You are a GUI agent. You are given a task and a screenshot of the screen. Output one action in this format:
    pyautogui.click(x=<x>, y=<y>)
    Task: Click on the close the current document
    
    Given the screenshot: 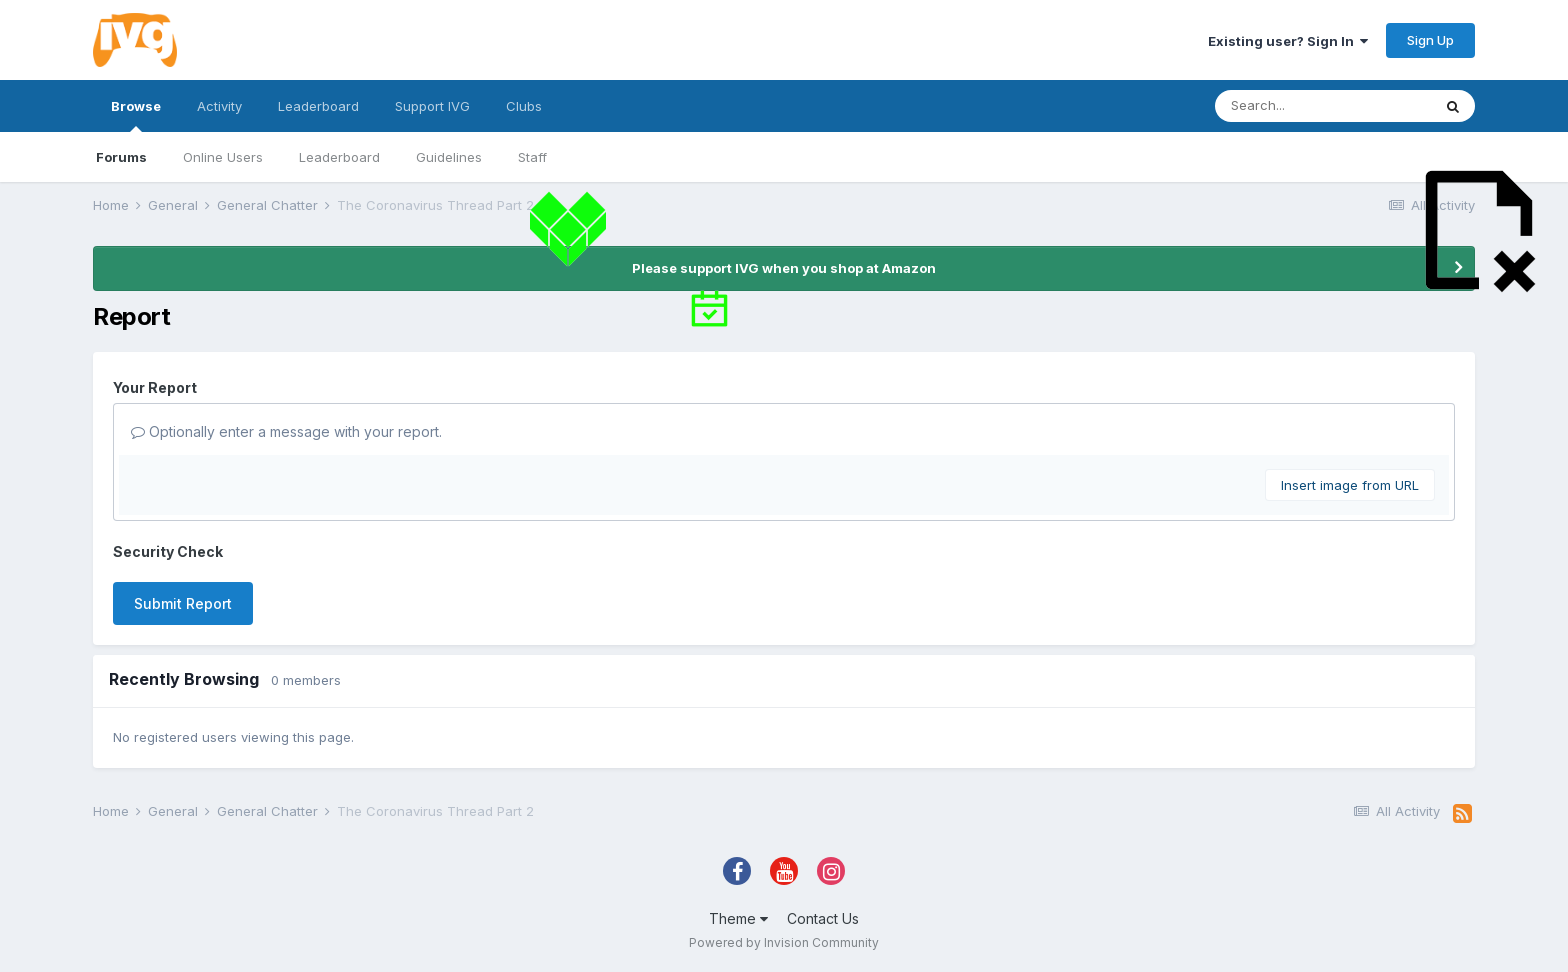 What is the action you would take?
    pyautogui.click(x=1479, y=230)
    